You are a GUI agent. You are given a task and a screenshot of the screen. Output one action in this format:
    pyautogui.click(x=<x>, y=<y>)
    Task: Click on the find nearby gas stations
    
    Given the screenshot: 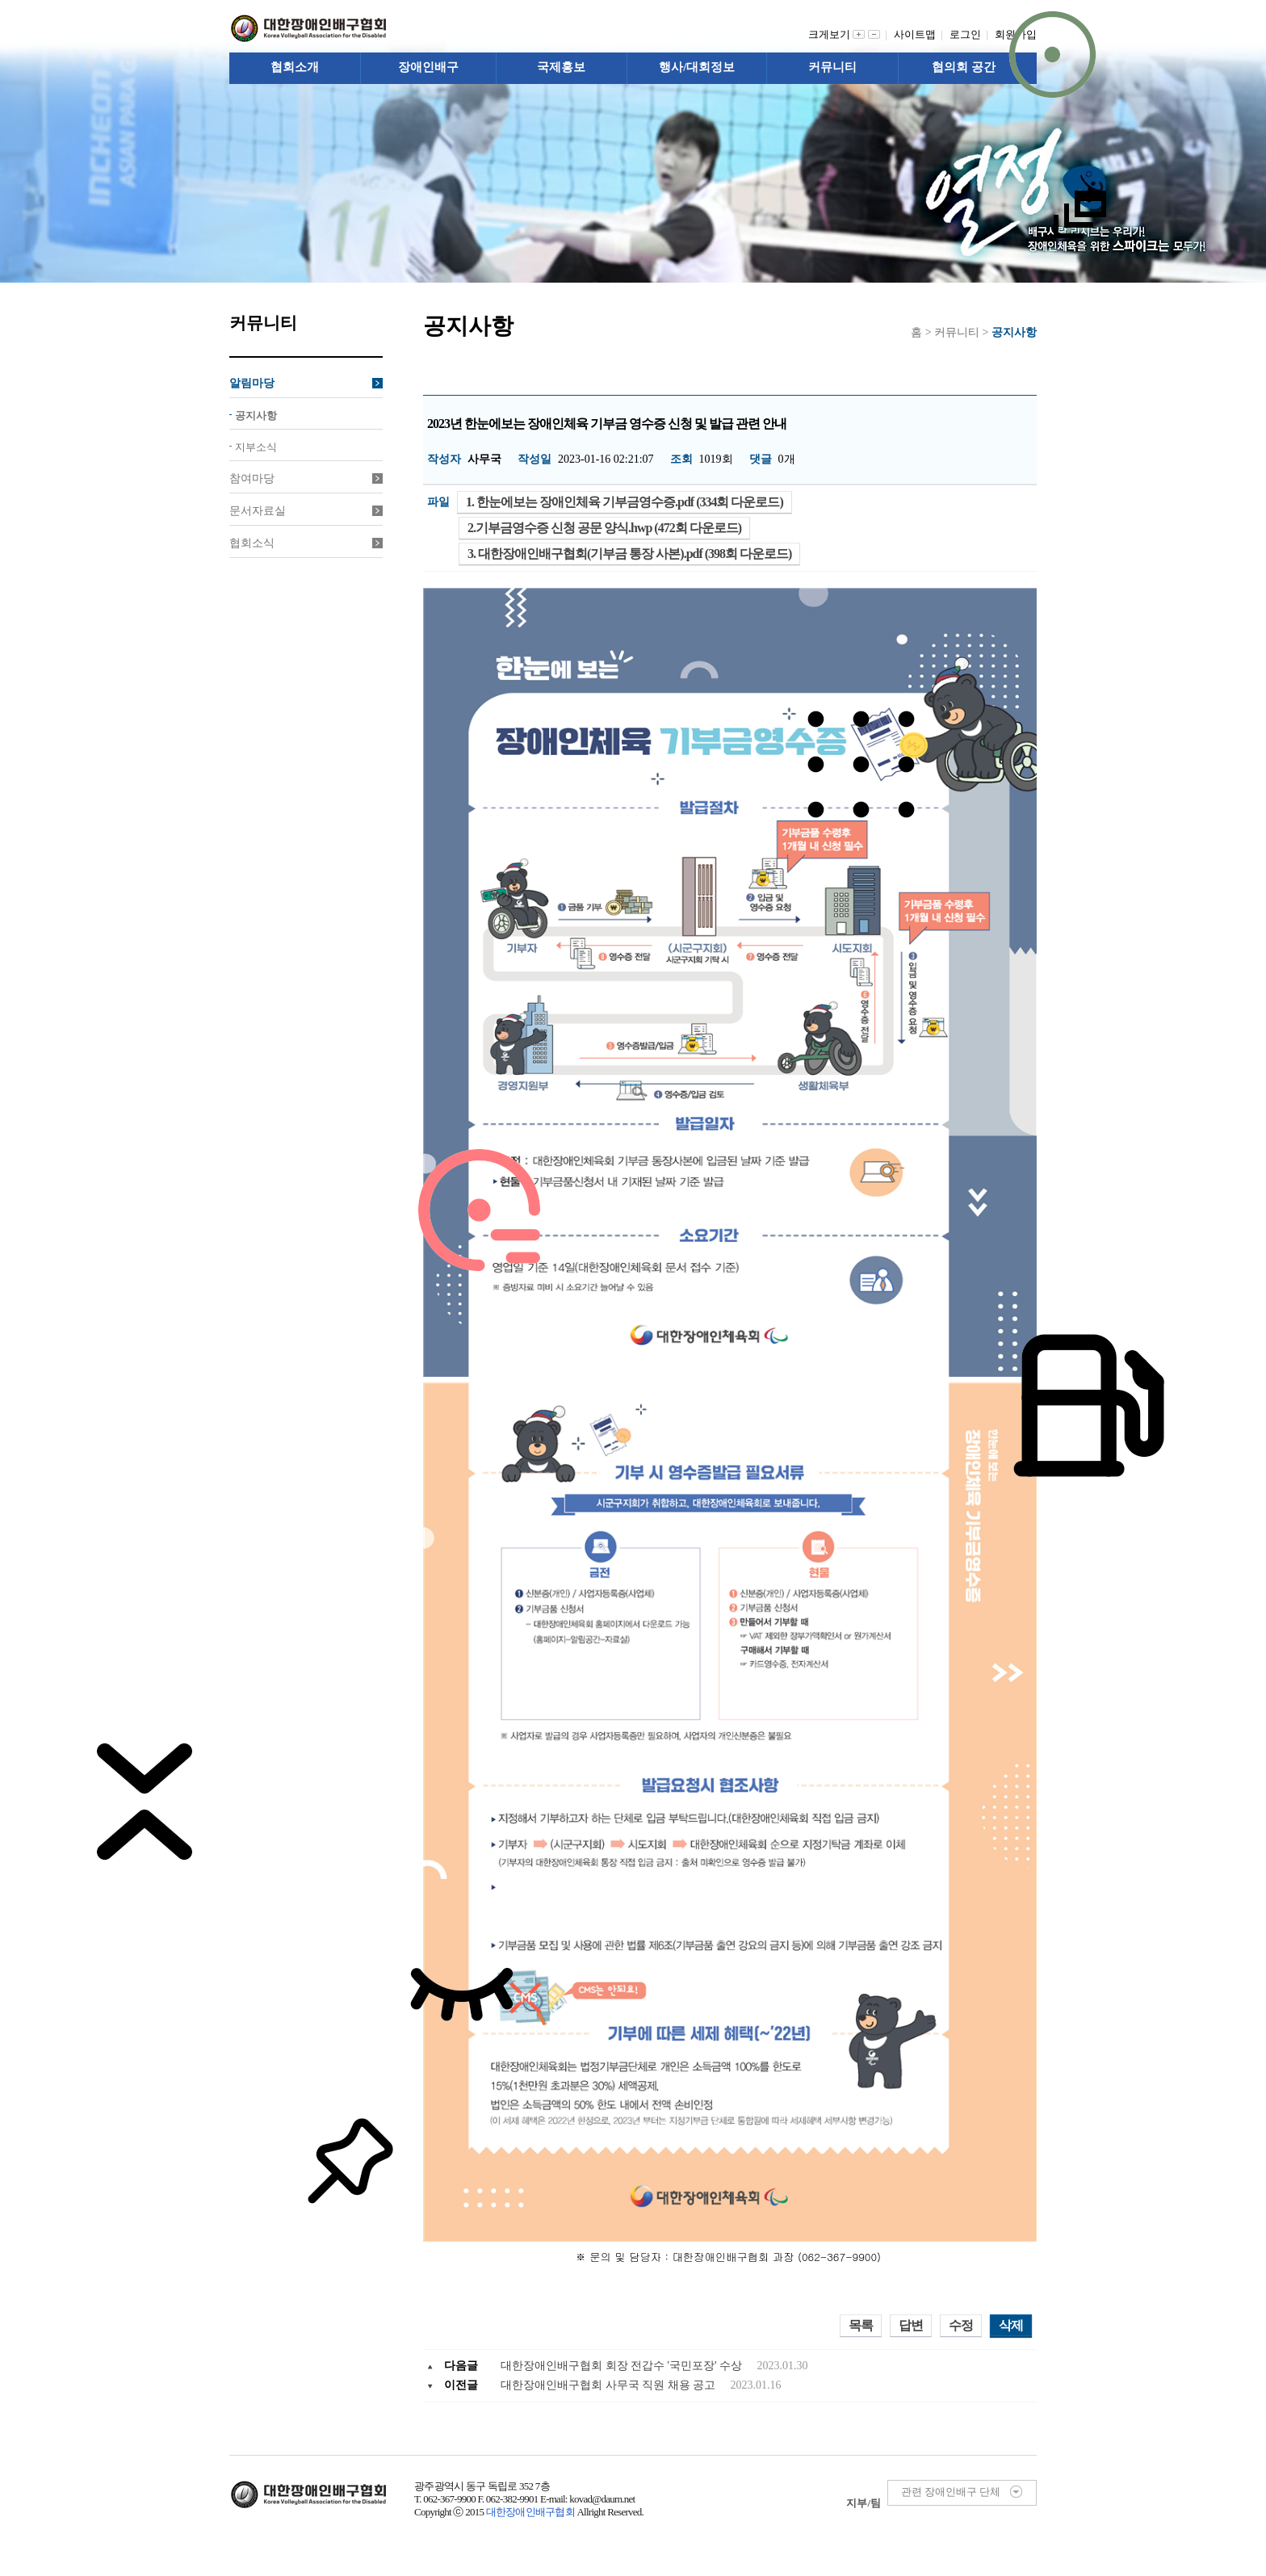 What is the action you would take?
    pyautogui.click(x=1092, y=1405)
    